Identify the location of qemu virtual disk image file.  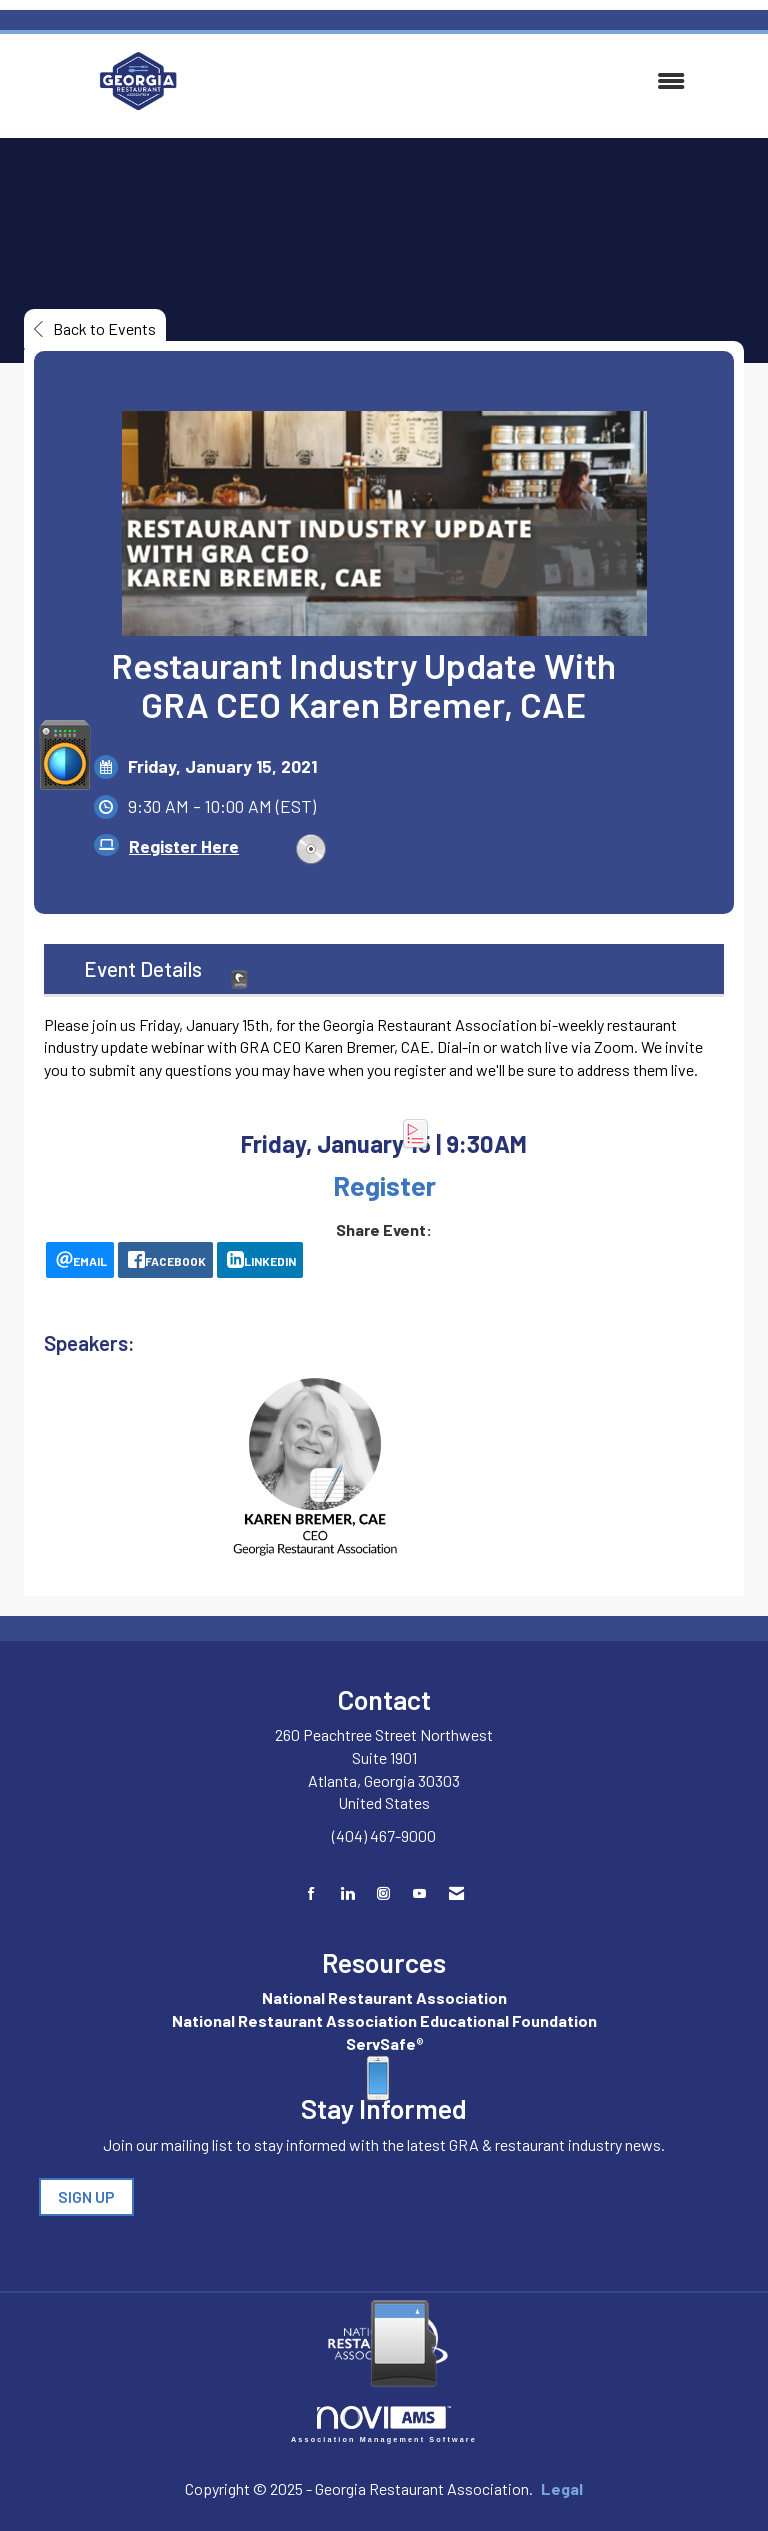
(239, 979).